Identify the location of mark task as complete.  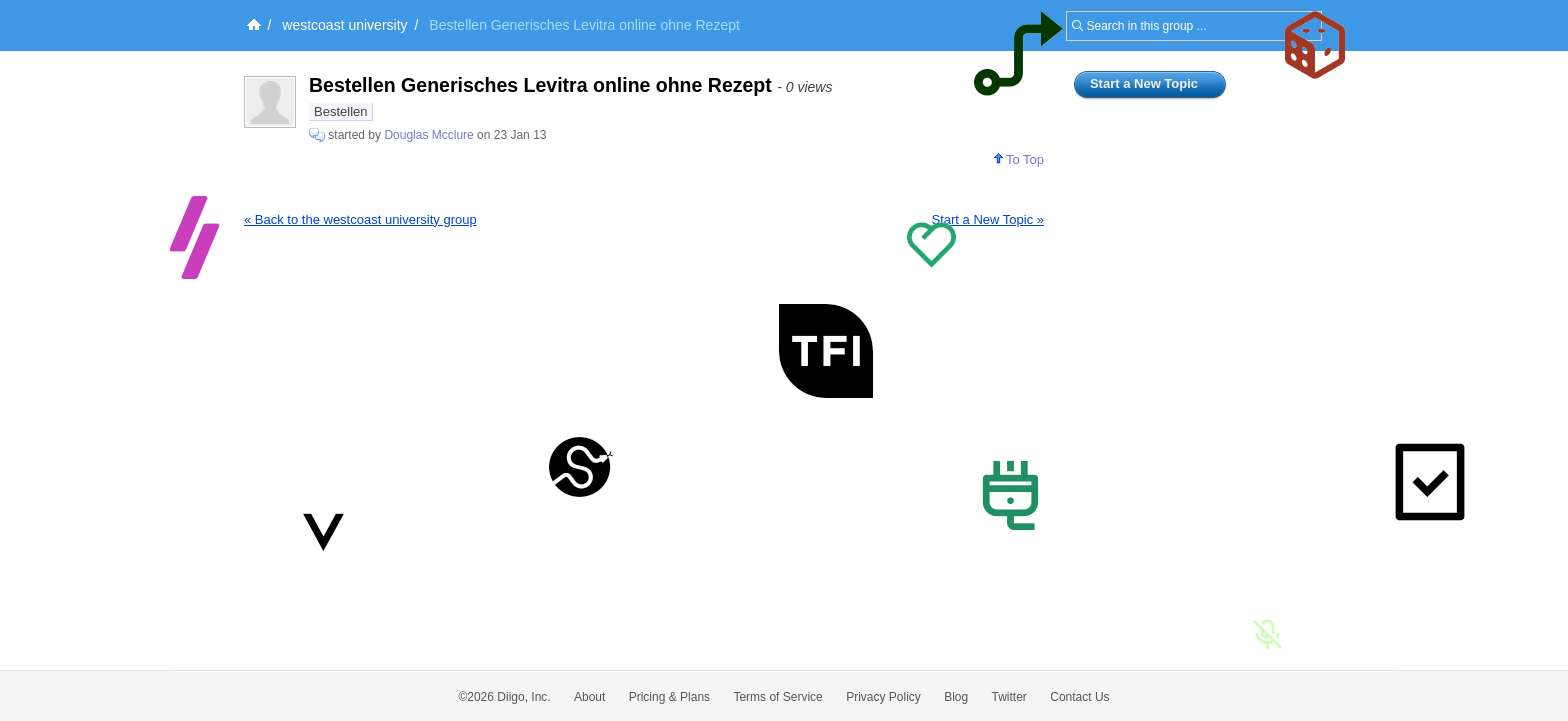
(1430, 482).